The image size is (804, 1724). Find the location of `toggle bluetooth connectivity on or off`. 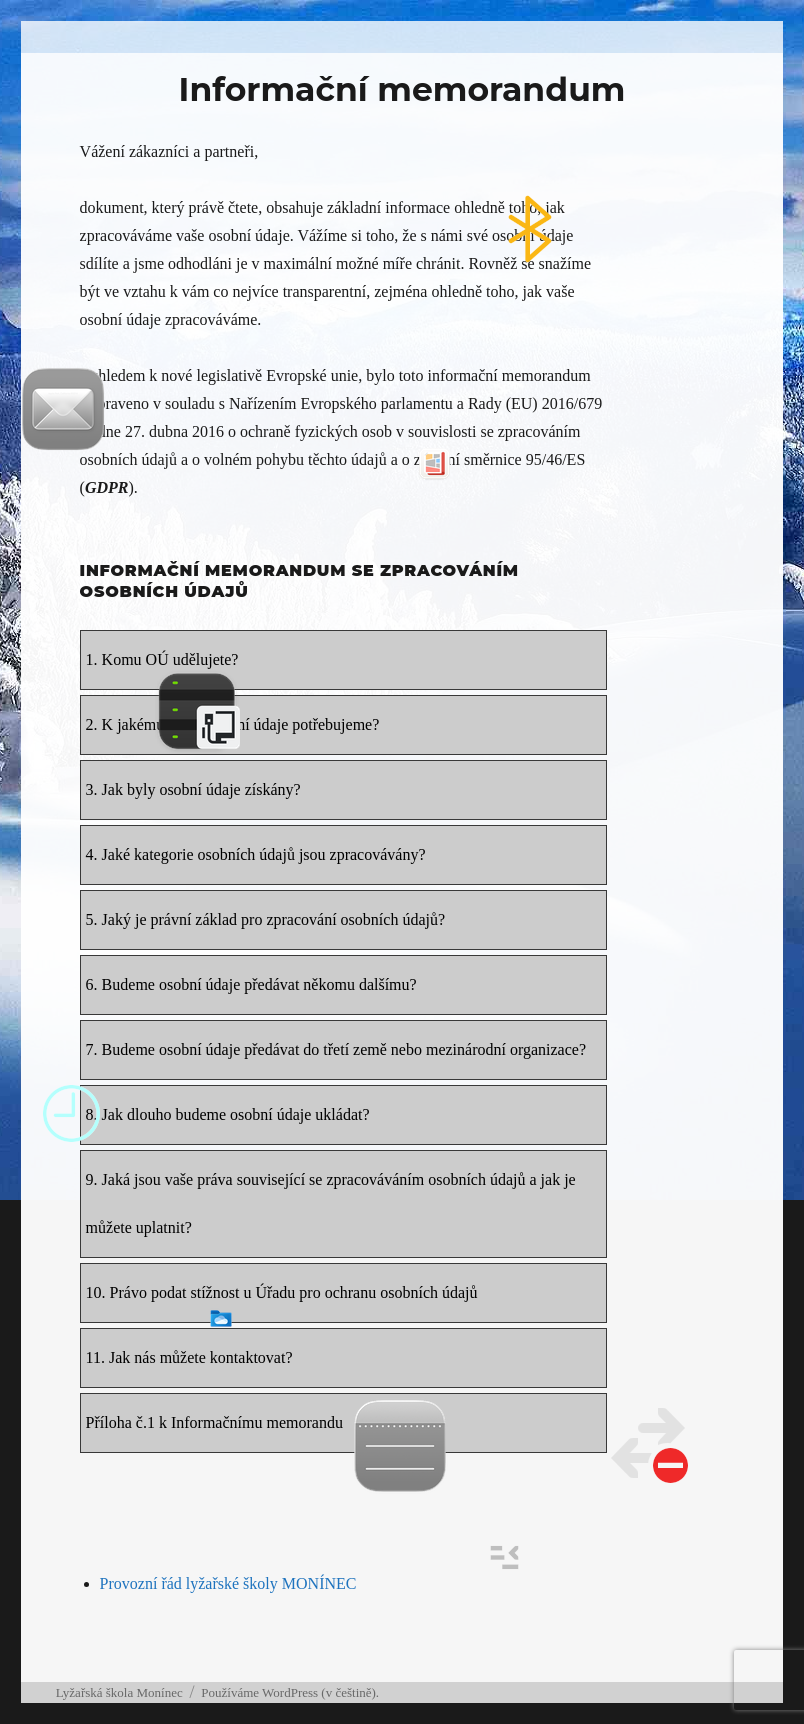

toggle bluetooth connectivity on or off is located at coordinates (530, 229).